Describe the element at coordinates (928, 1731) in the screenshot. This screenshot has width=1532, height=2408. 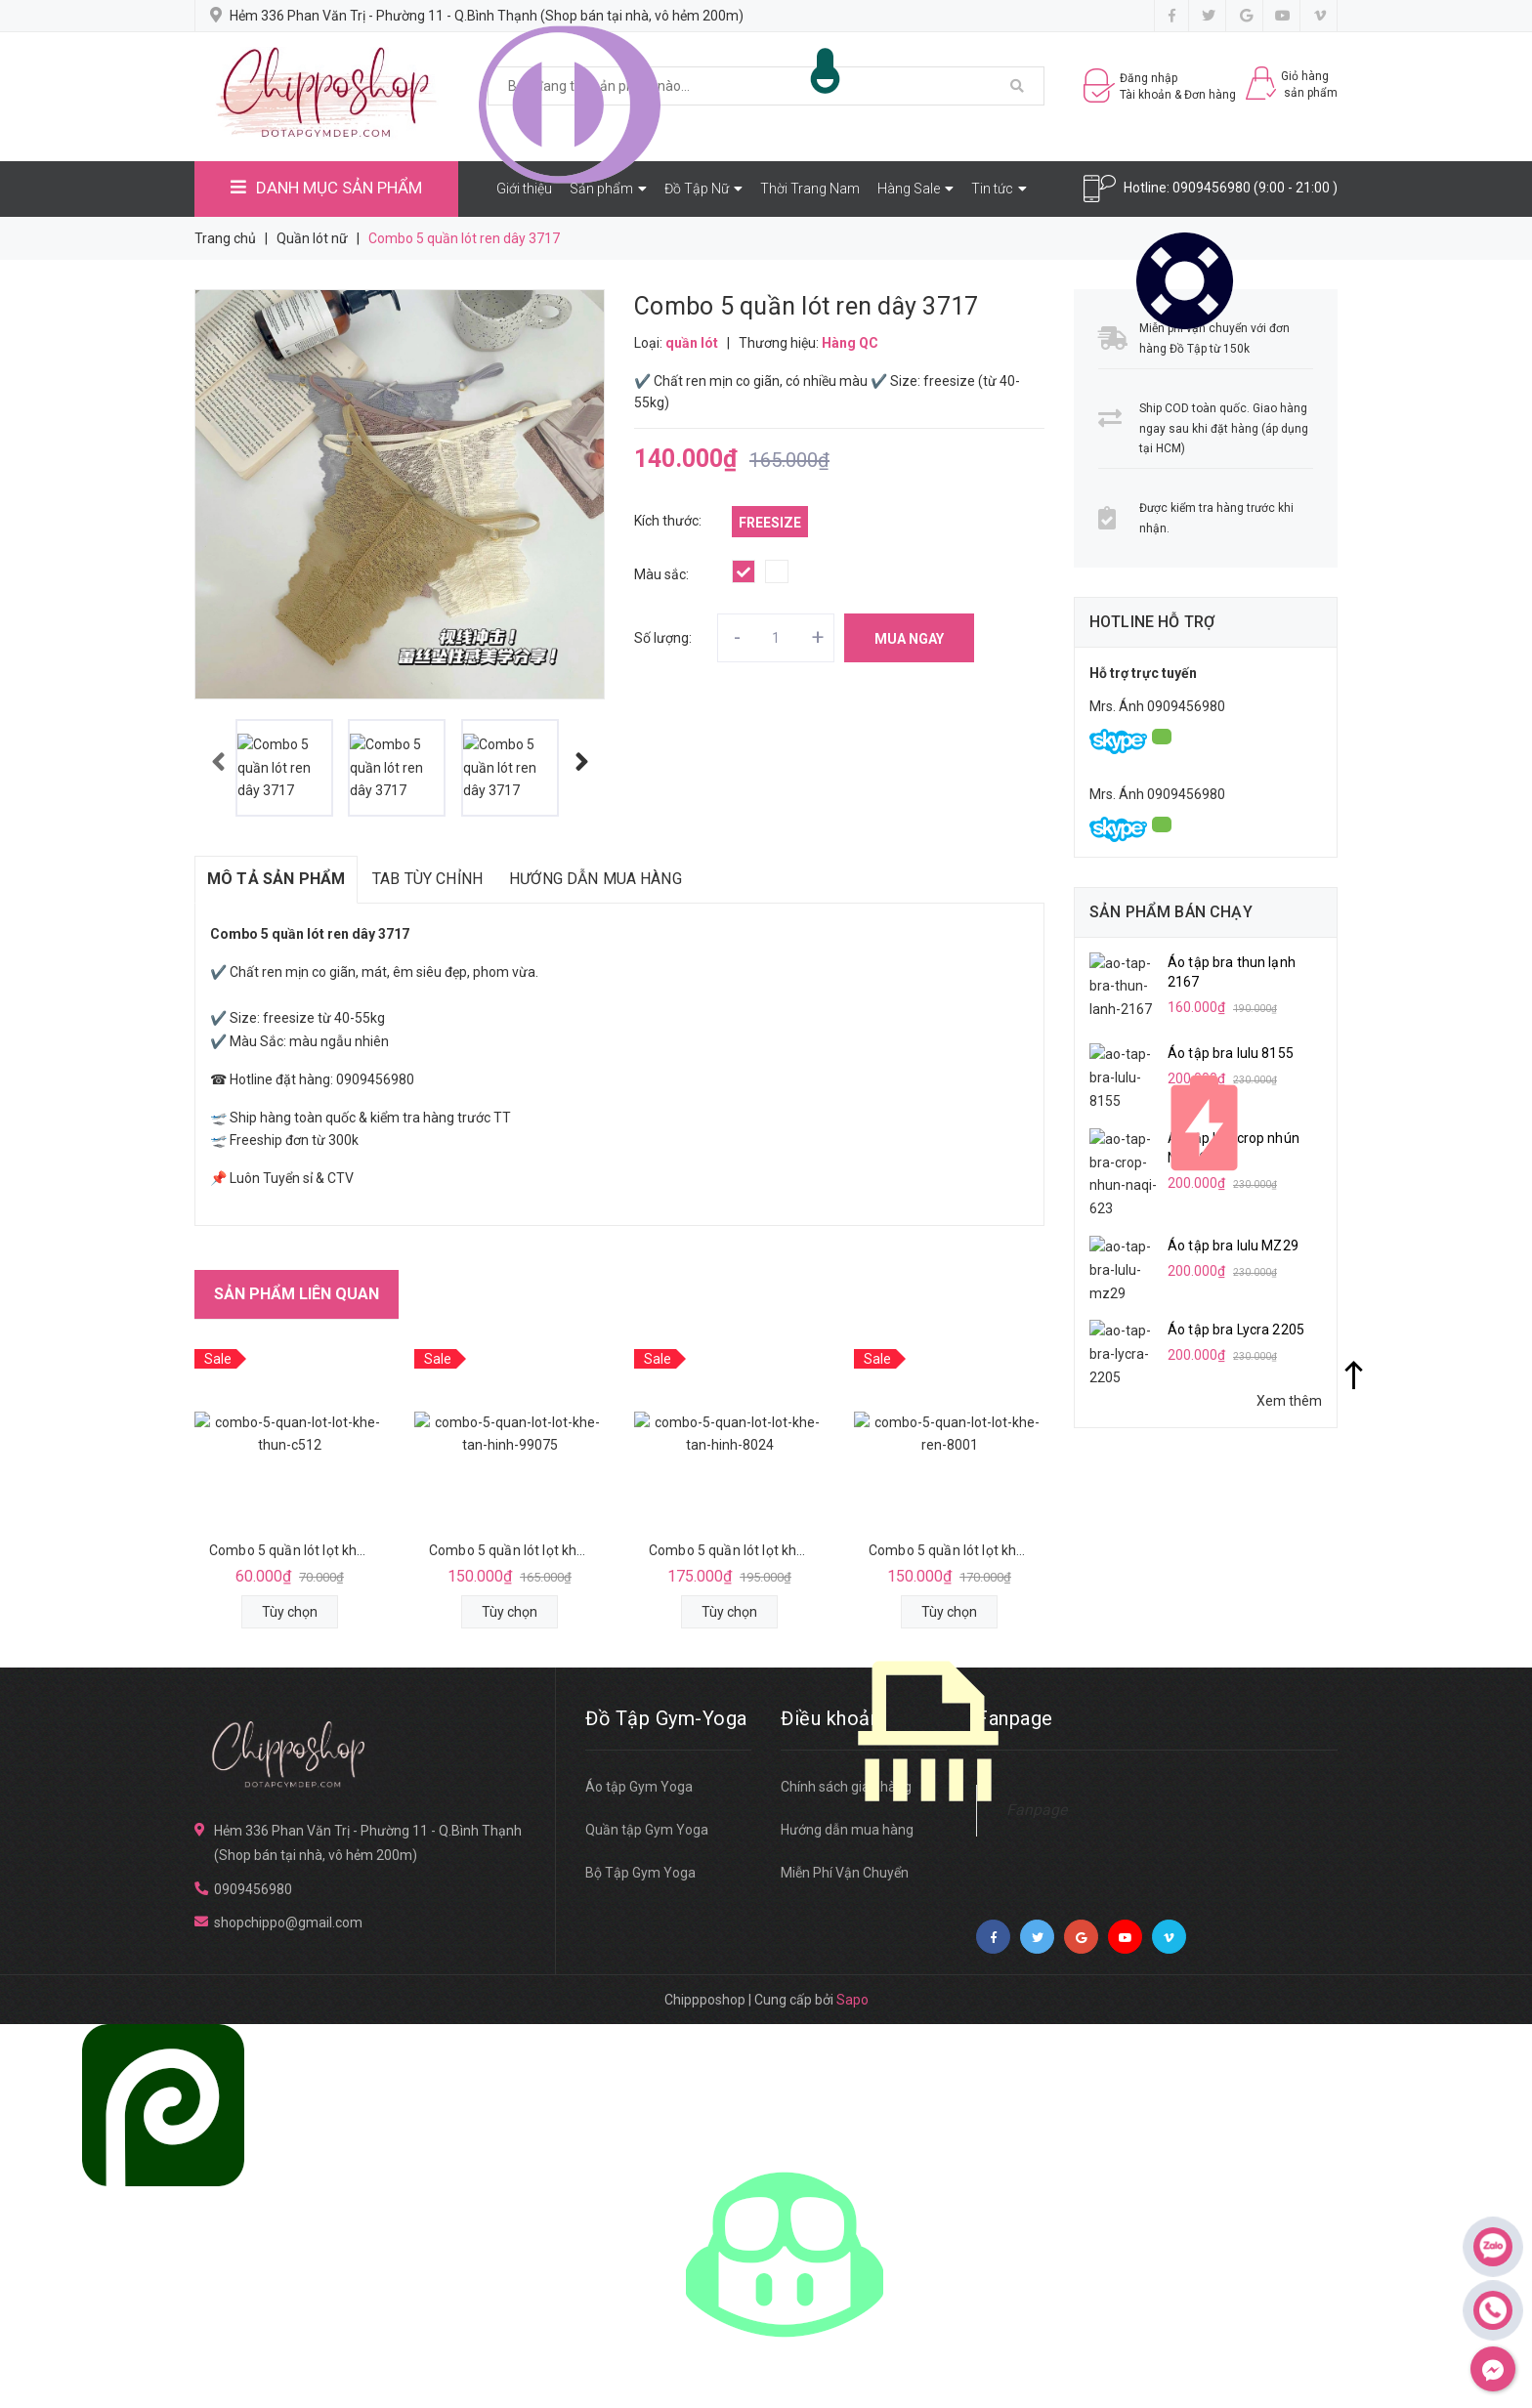
I see `permanently delete a document` at that location.